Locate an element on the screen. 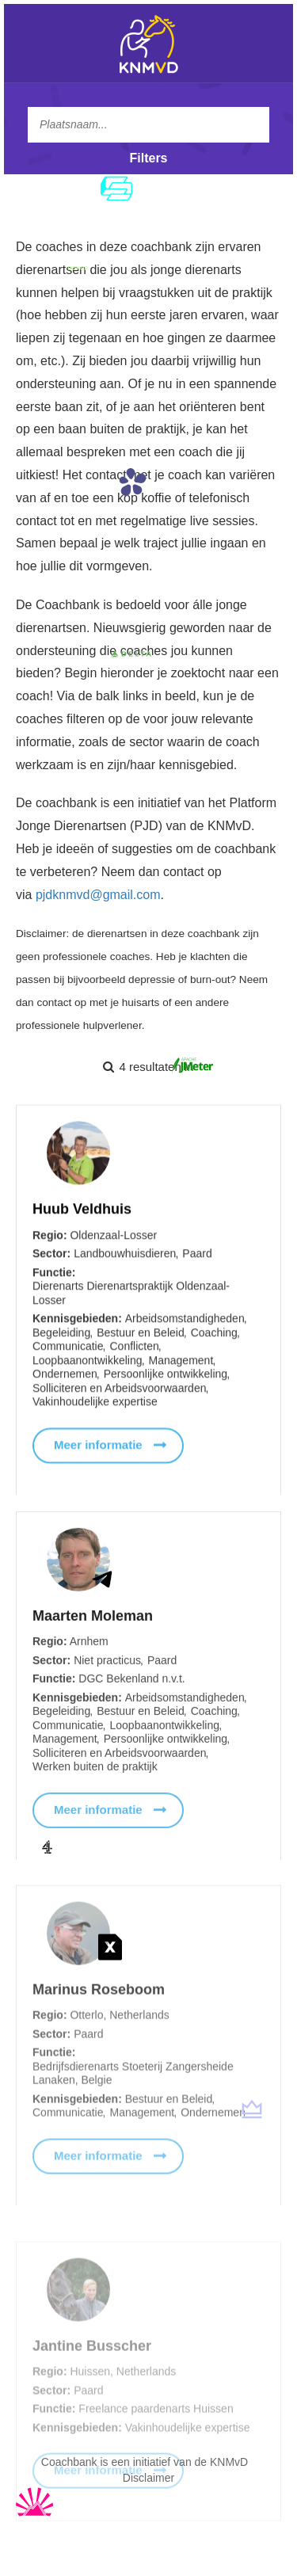 Image resolution: width=297 pixels, height=2576 pixels. Channel 4 logo is located at coordinates (47, 1846).